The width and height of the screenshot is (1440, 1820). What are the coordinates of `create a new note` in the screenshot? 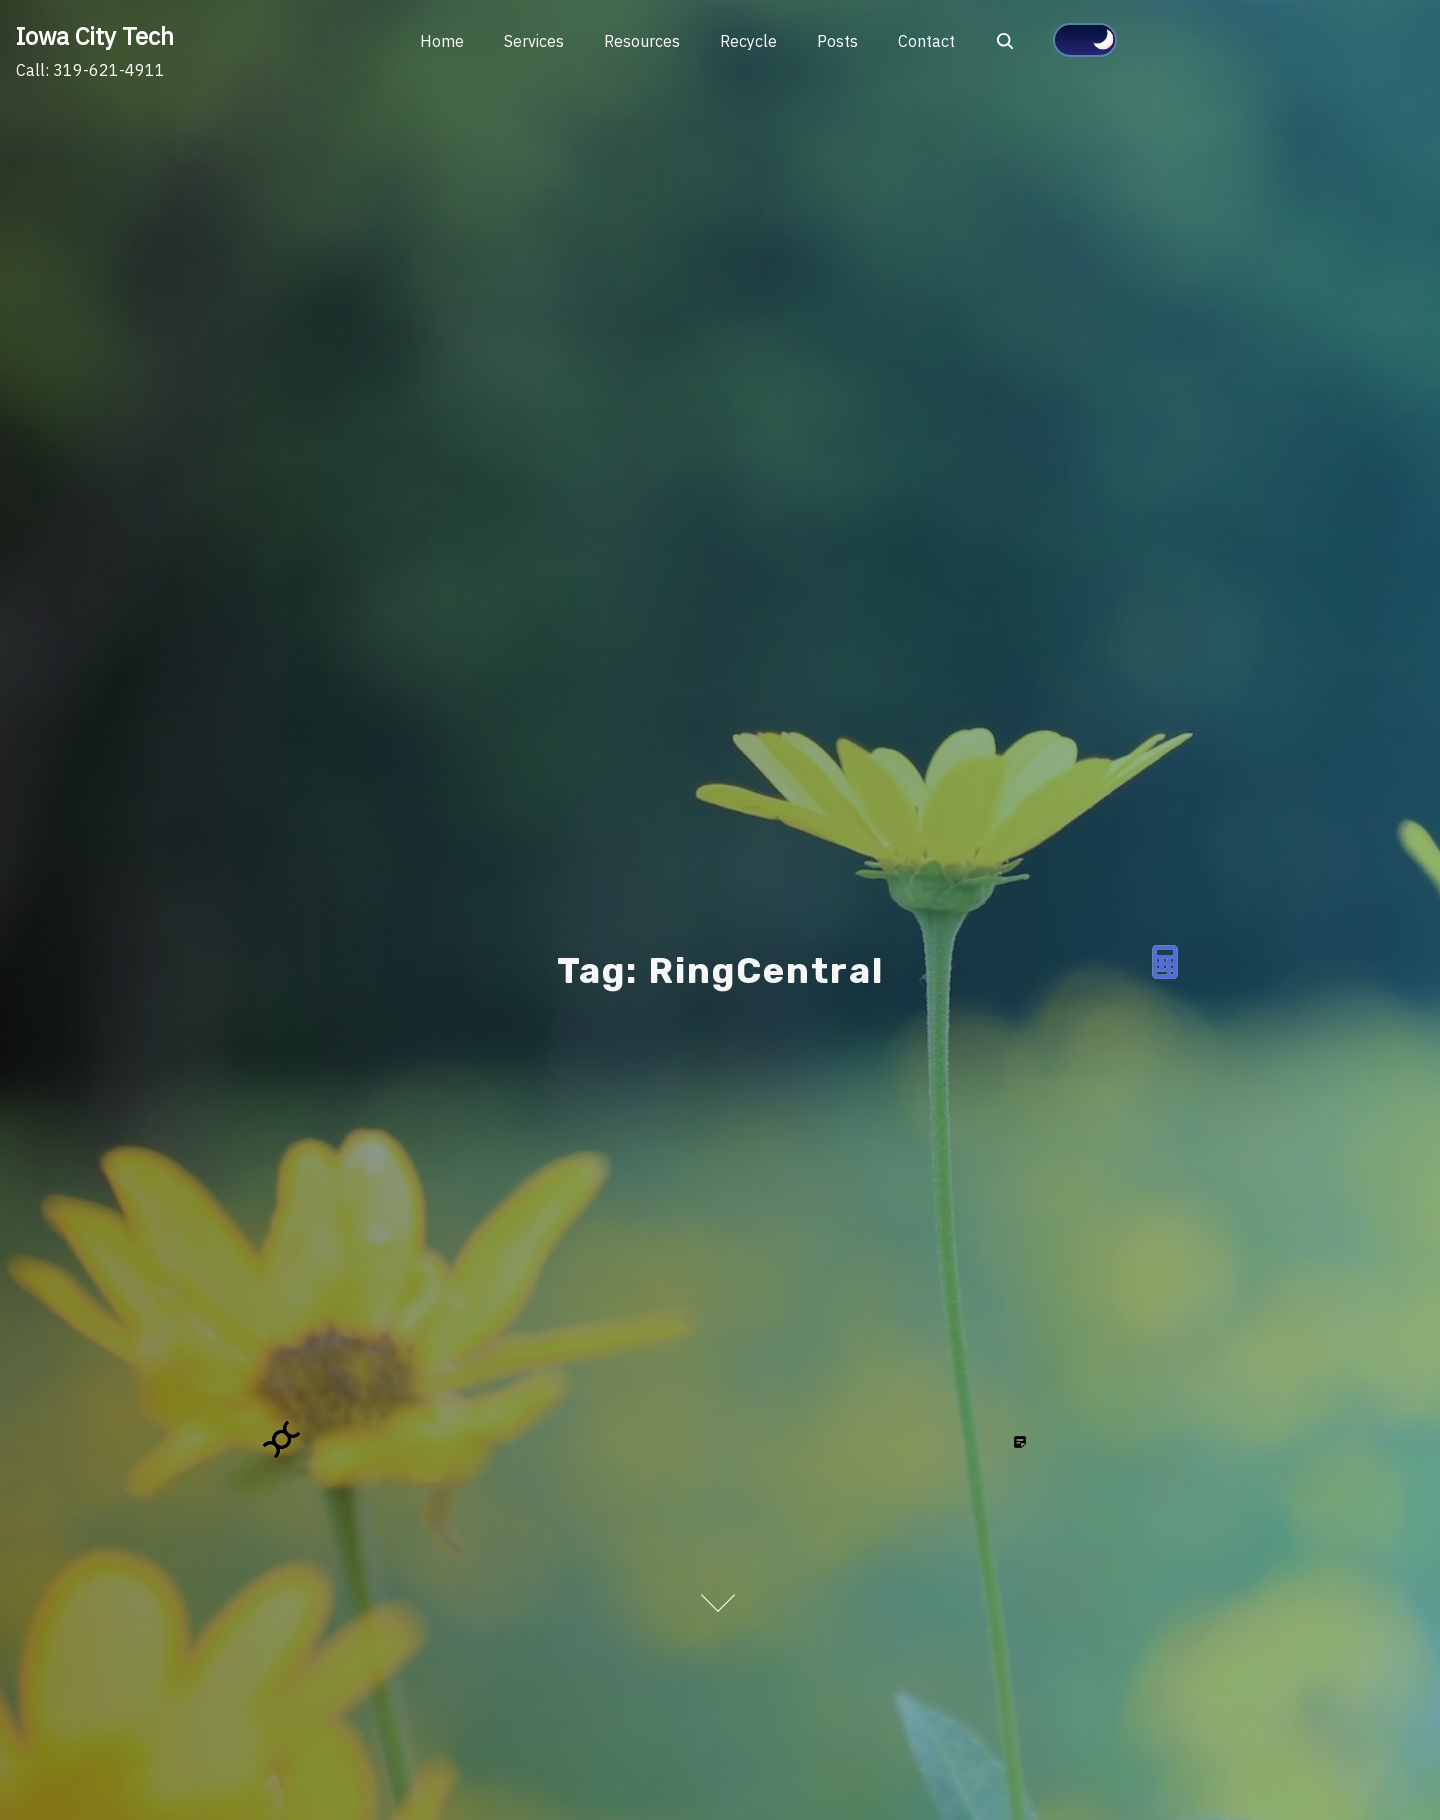 It's located at (1020, 1442).